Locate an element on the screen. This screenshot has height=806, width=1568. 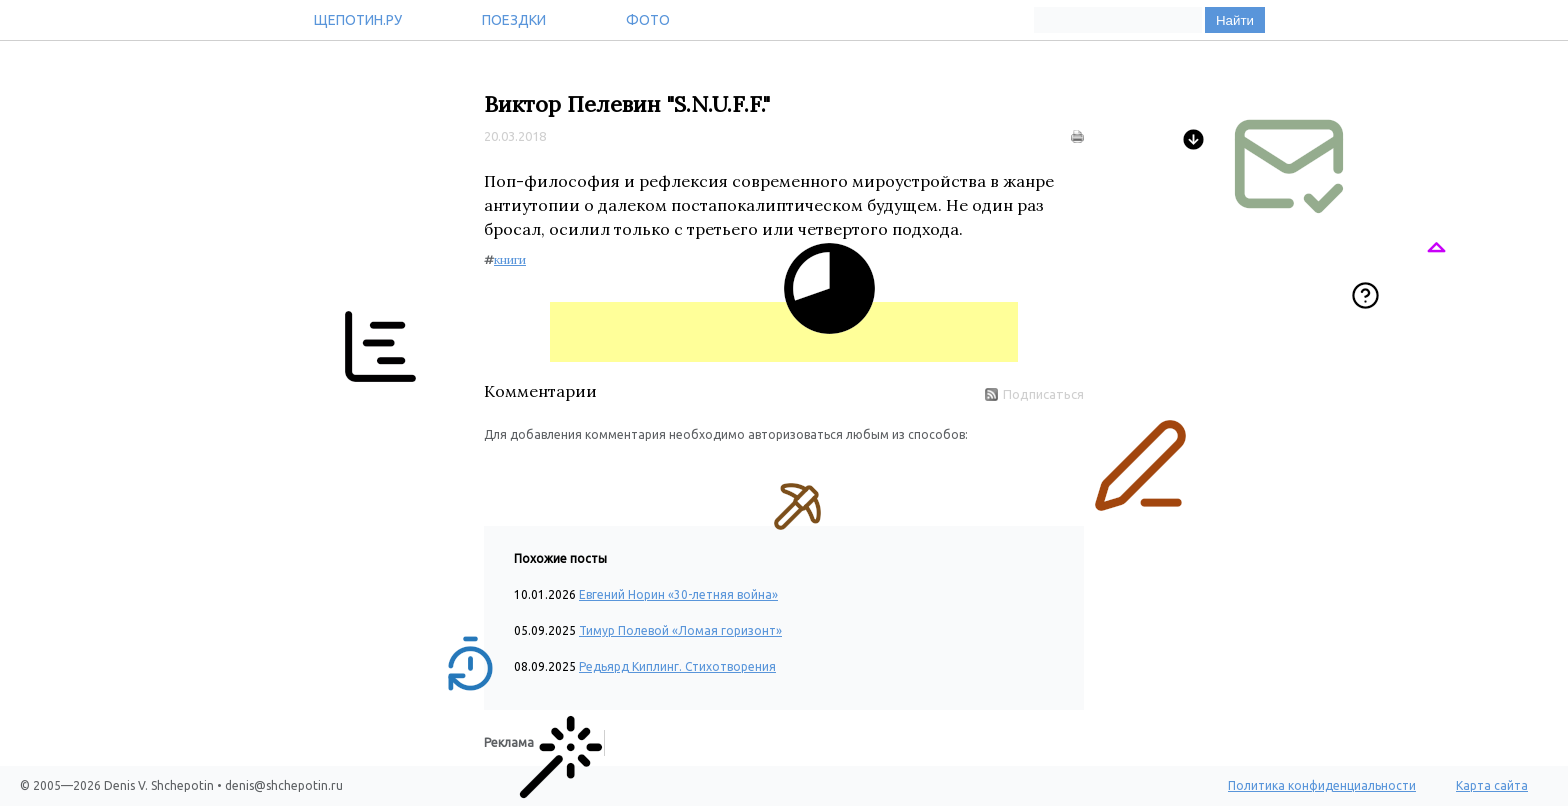
edit text or content is located at coordinates (1140, 465).